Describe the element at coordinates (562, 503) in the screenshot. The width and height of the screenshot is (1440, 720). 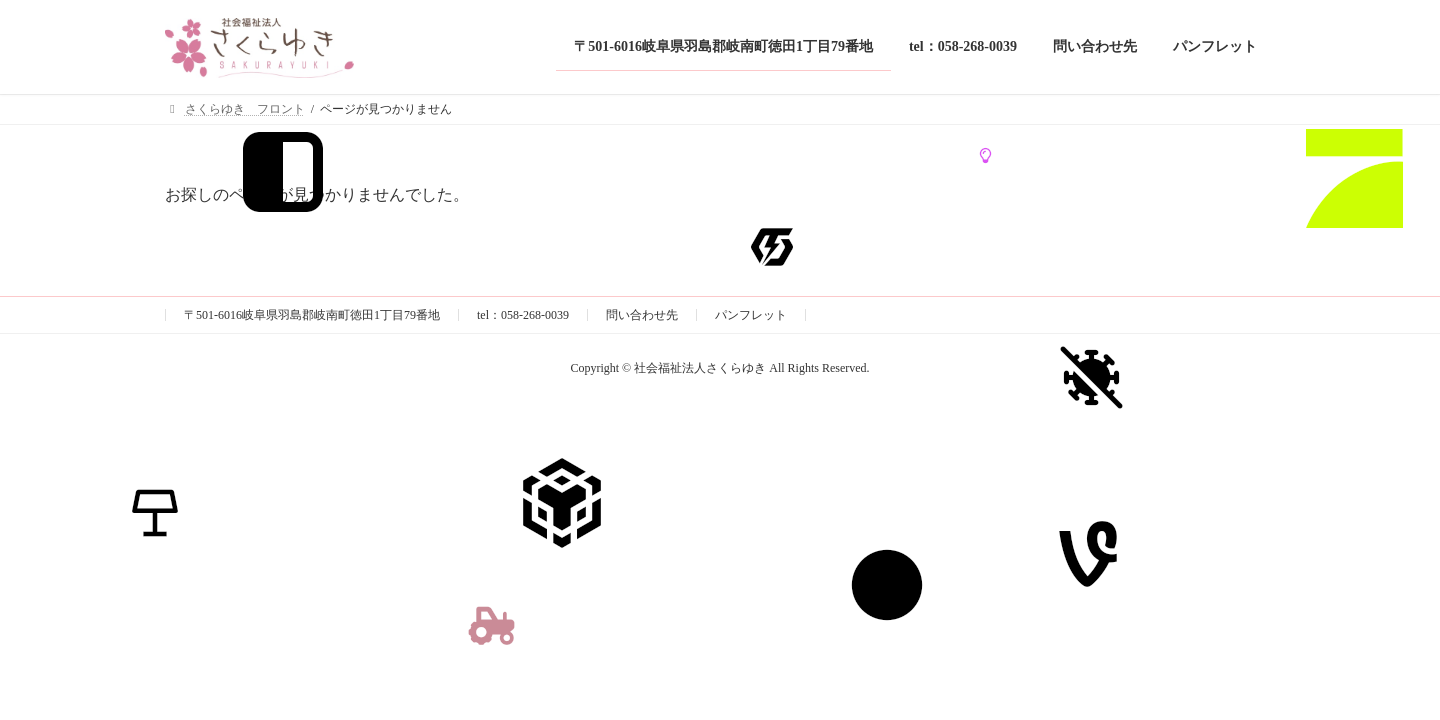
I see `bnb chain logo` at that location.